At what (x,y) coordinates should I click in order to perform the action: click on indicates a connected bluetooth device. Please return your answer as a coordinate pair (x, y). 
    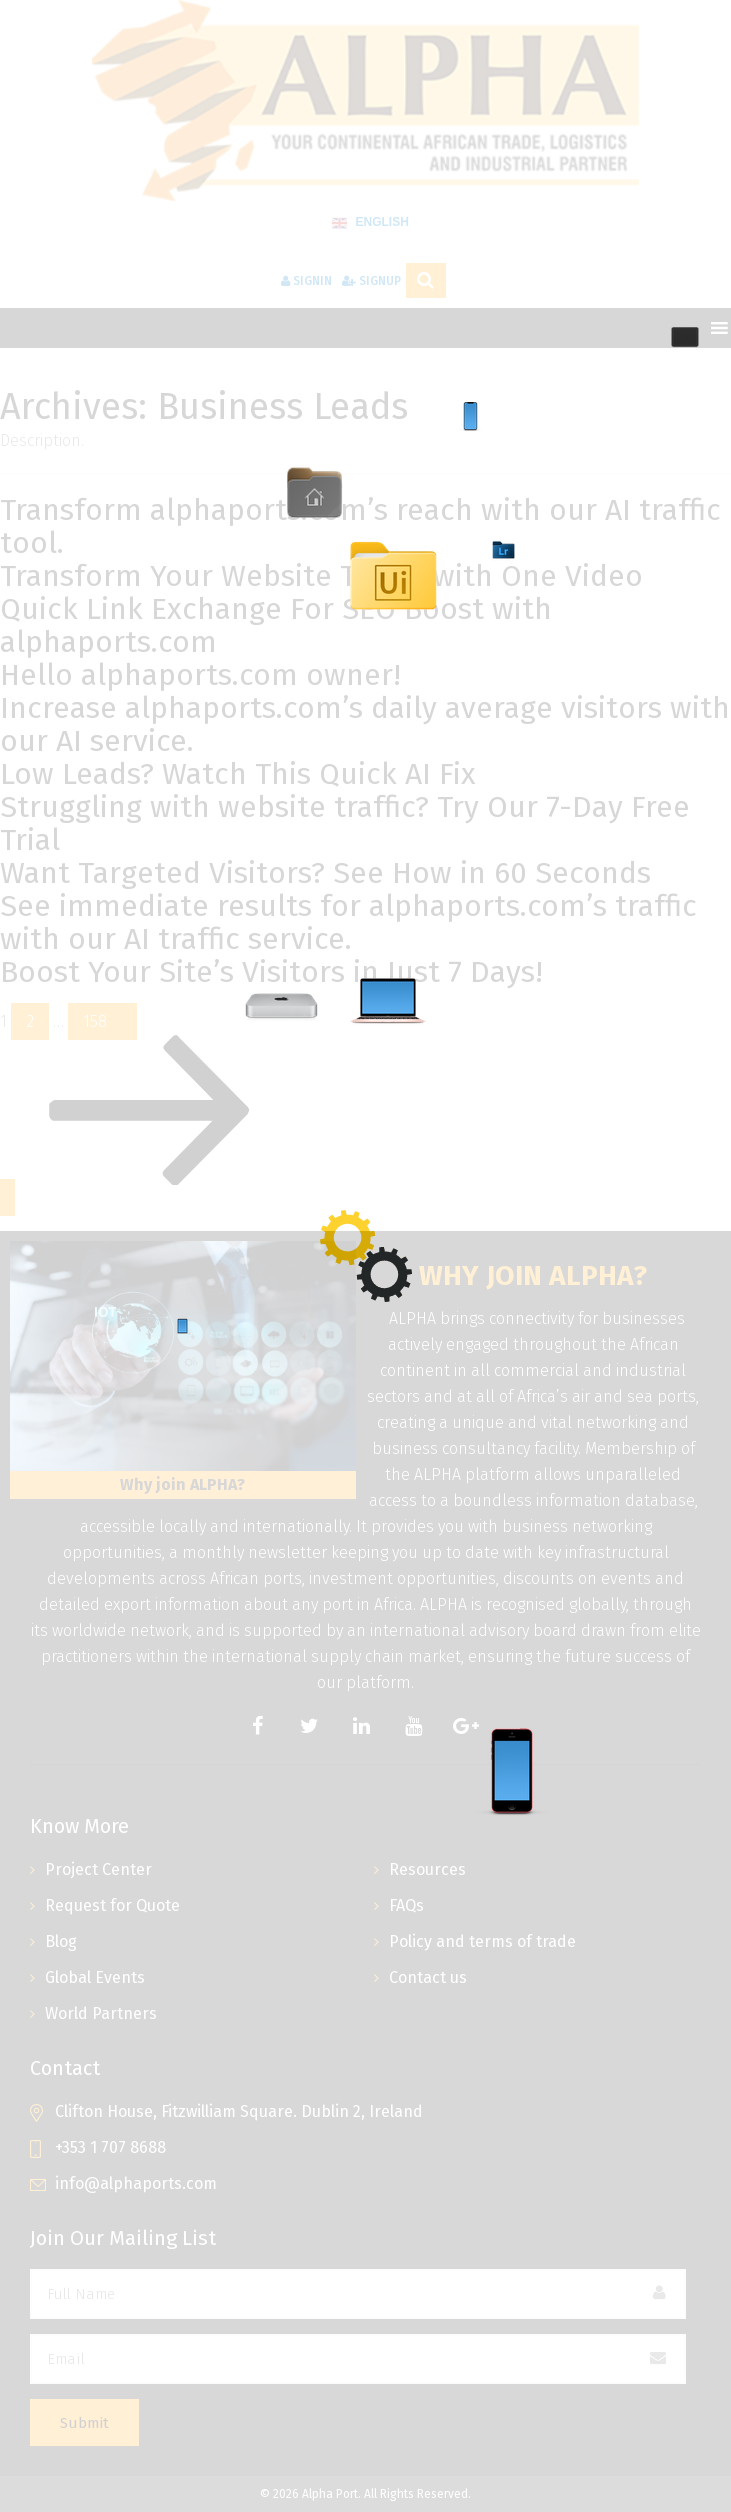
    Looking at the image, I should click on (685, 337).